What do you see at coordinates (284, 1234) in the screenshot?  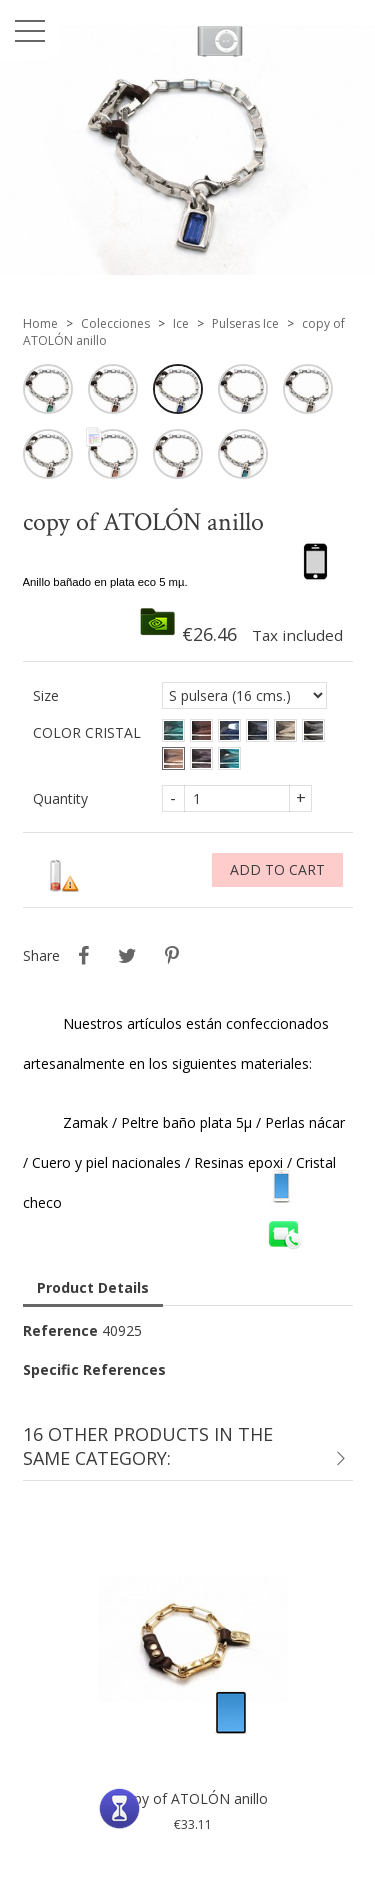 I see `open FaceTime to start a video or audio call` at bounding box center [284, 1234].